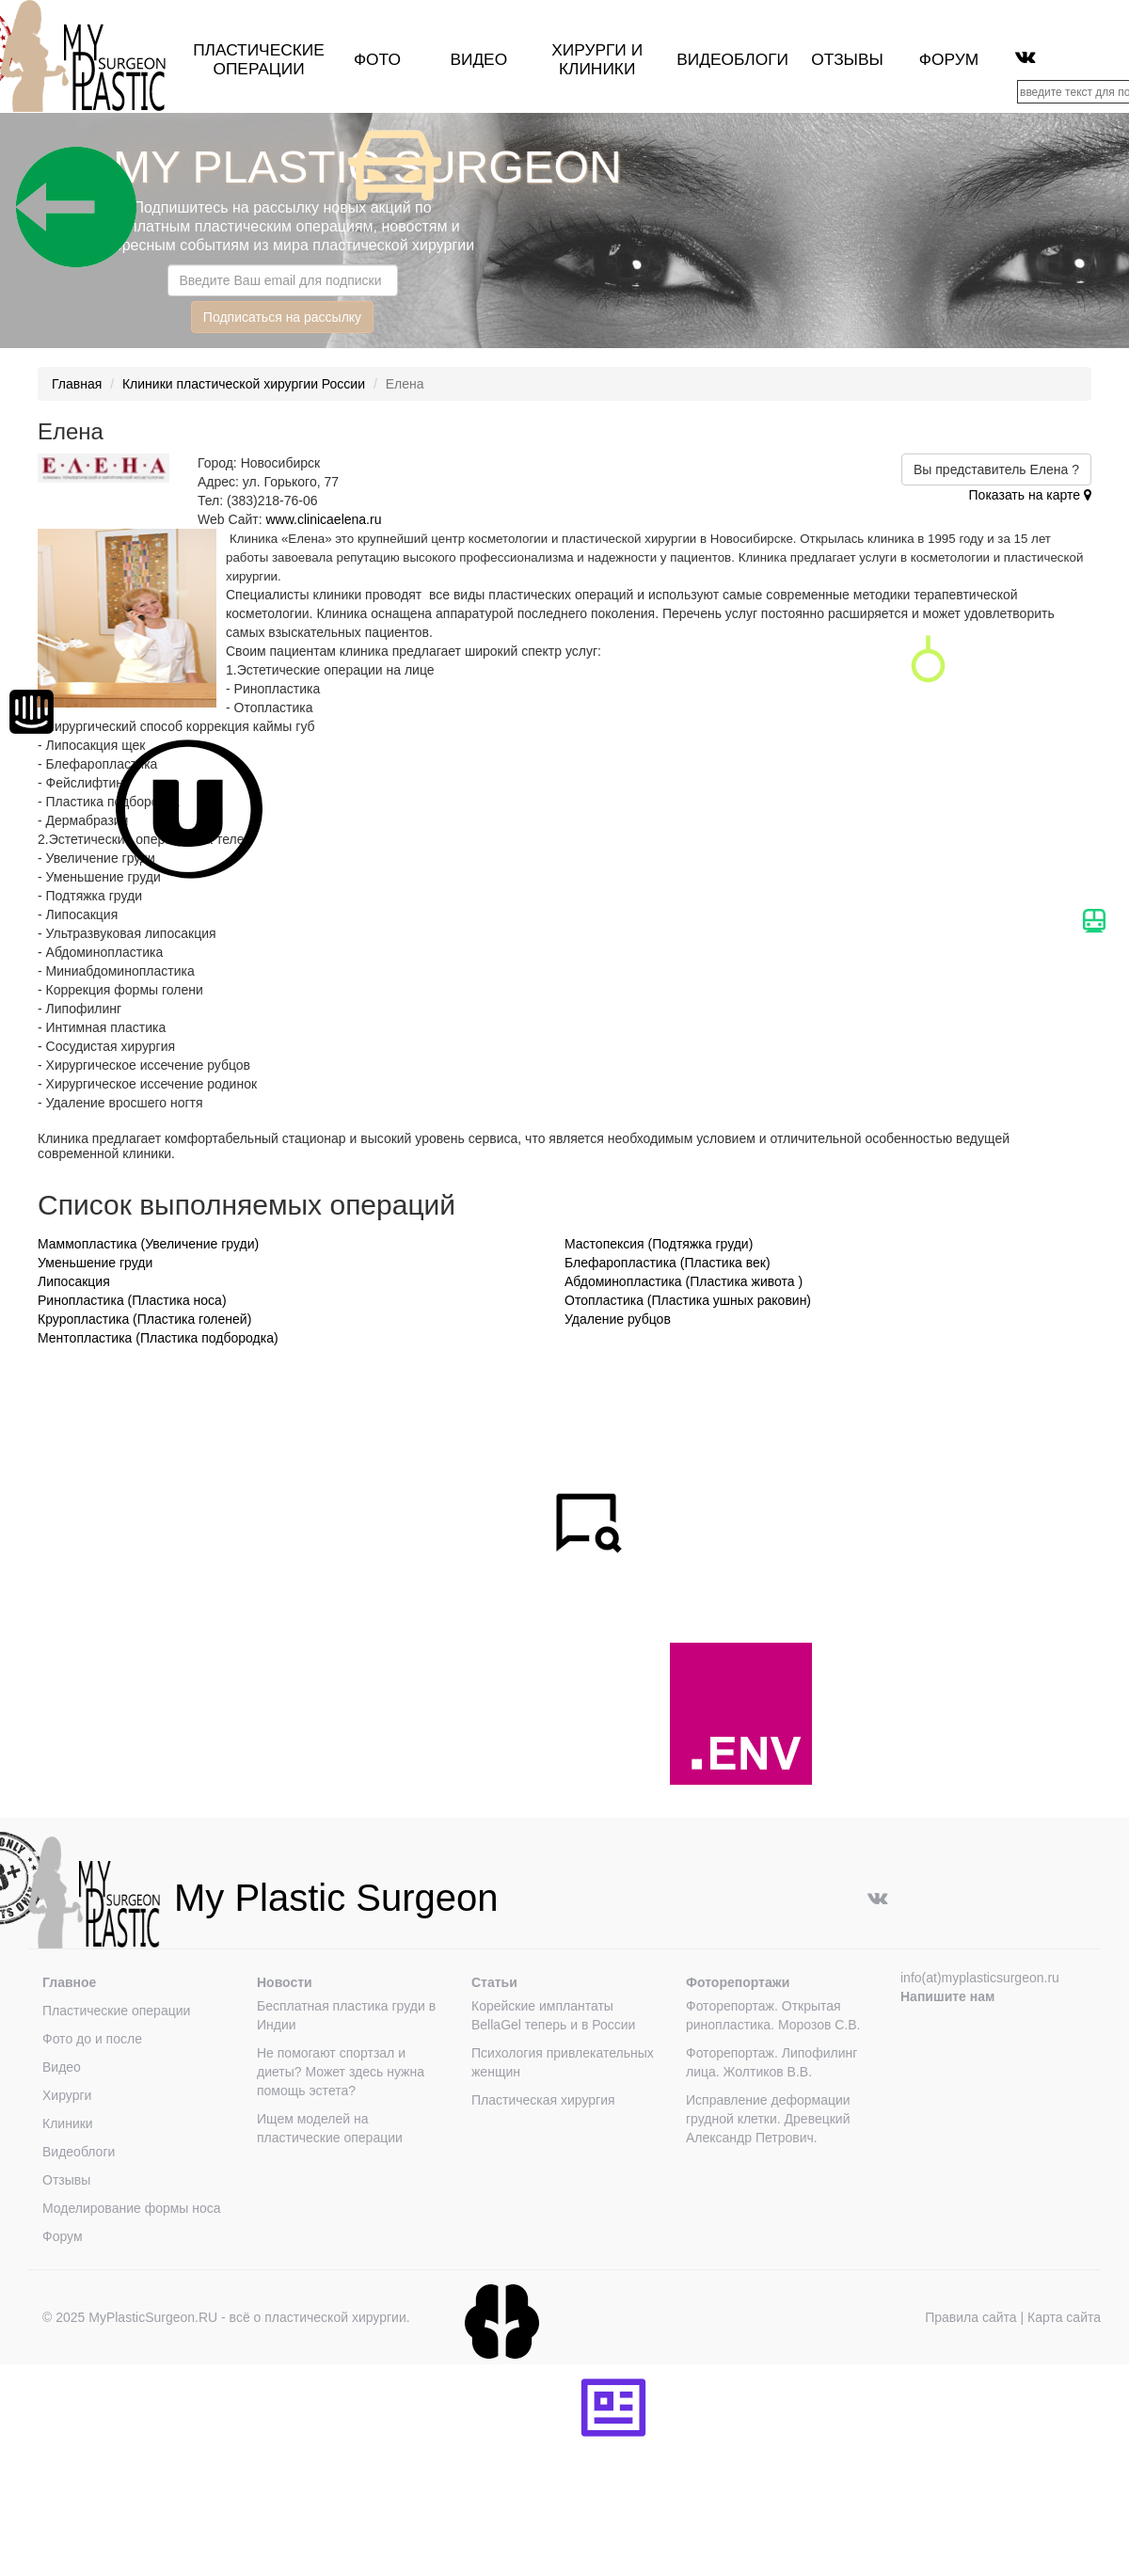 Image resolution: width=1129 pixels, height=2576 pixels. I want to click on magasins u brand logo, so click(189, 809).